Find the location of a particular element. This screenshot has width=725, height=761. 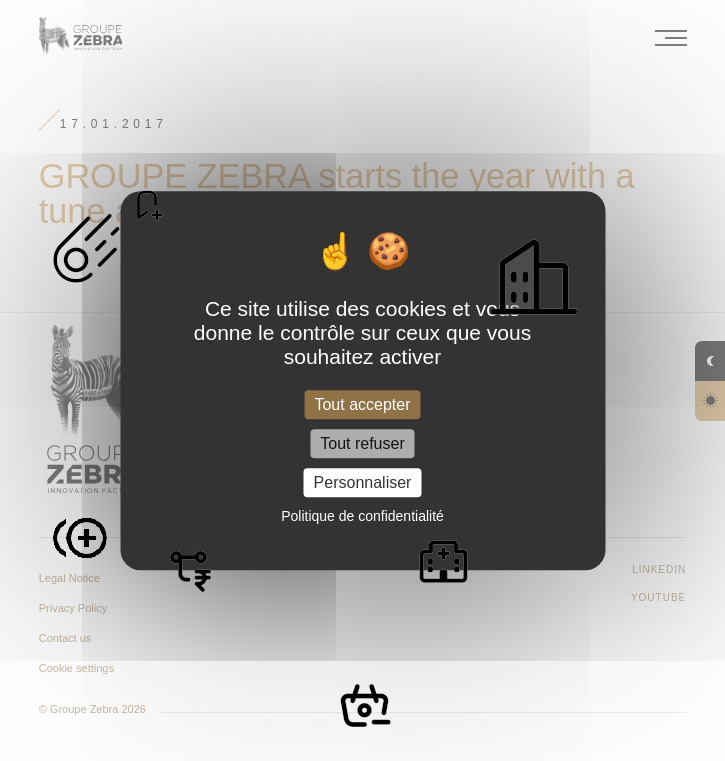

add a duplicate control point is located at coordinates (80, 538).